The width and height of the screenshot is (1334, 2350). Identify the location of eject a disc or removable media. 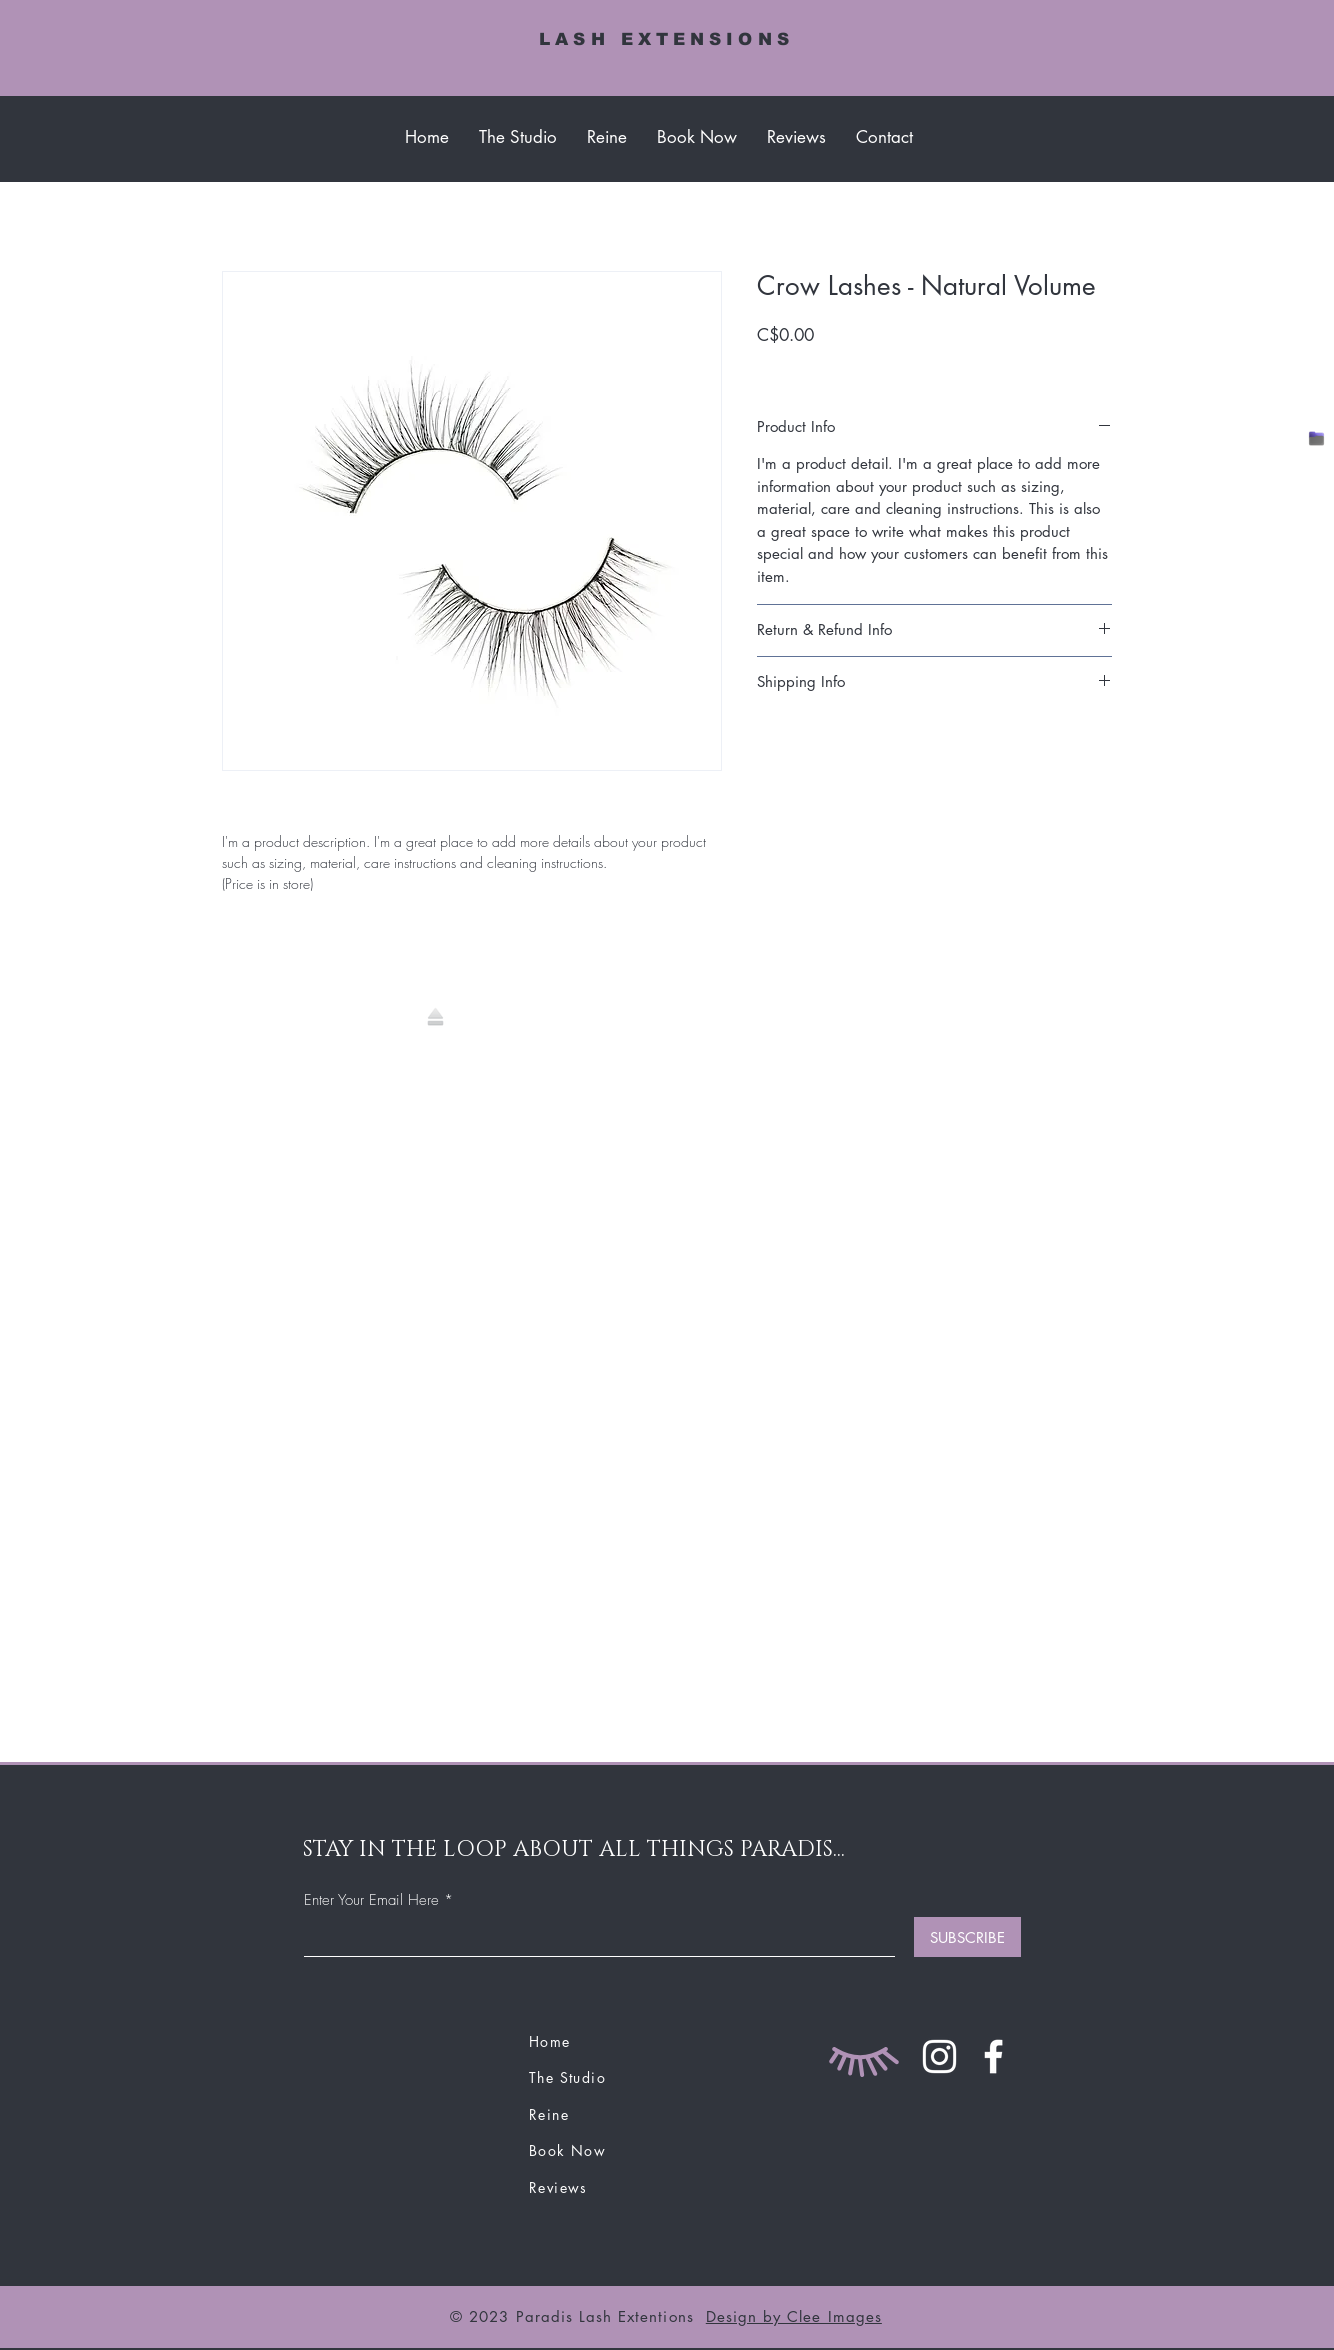
(435, 1016).